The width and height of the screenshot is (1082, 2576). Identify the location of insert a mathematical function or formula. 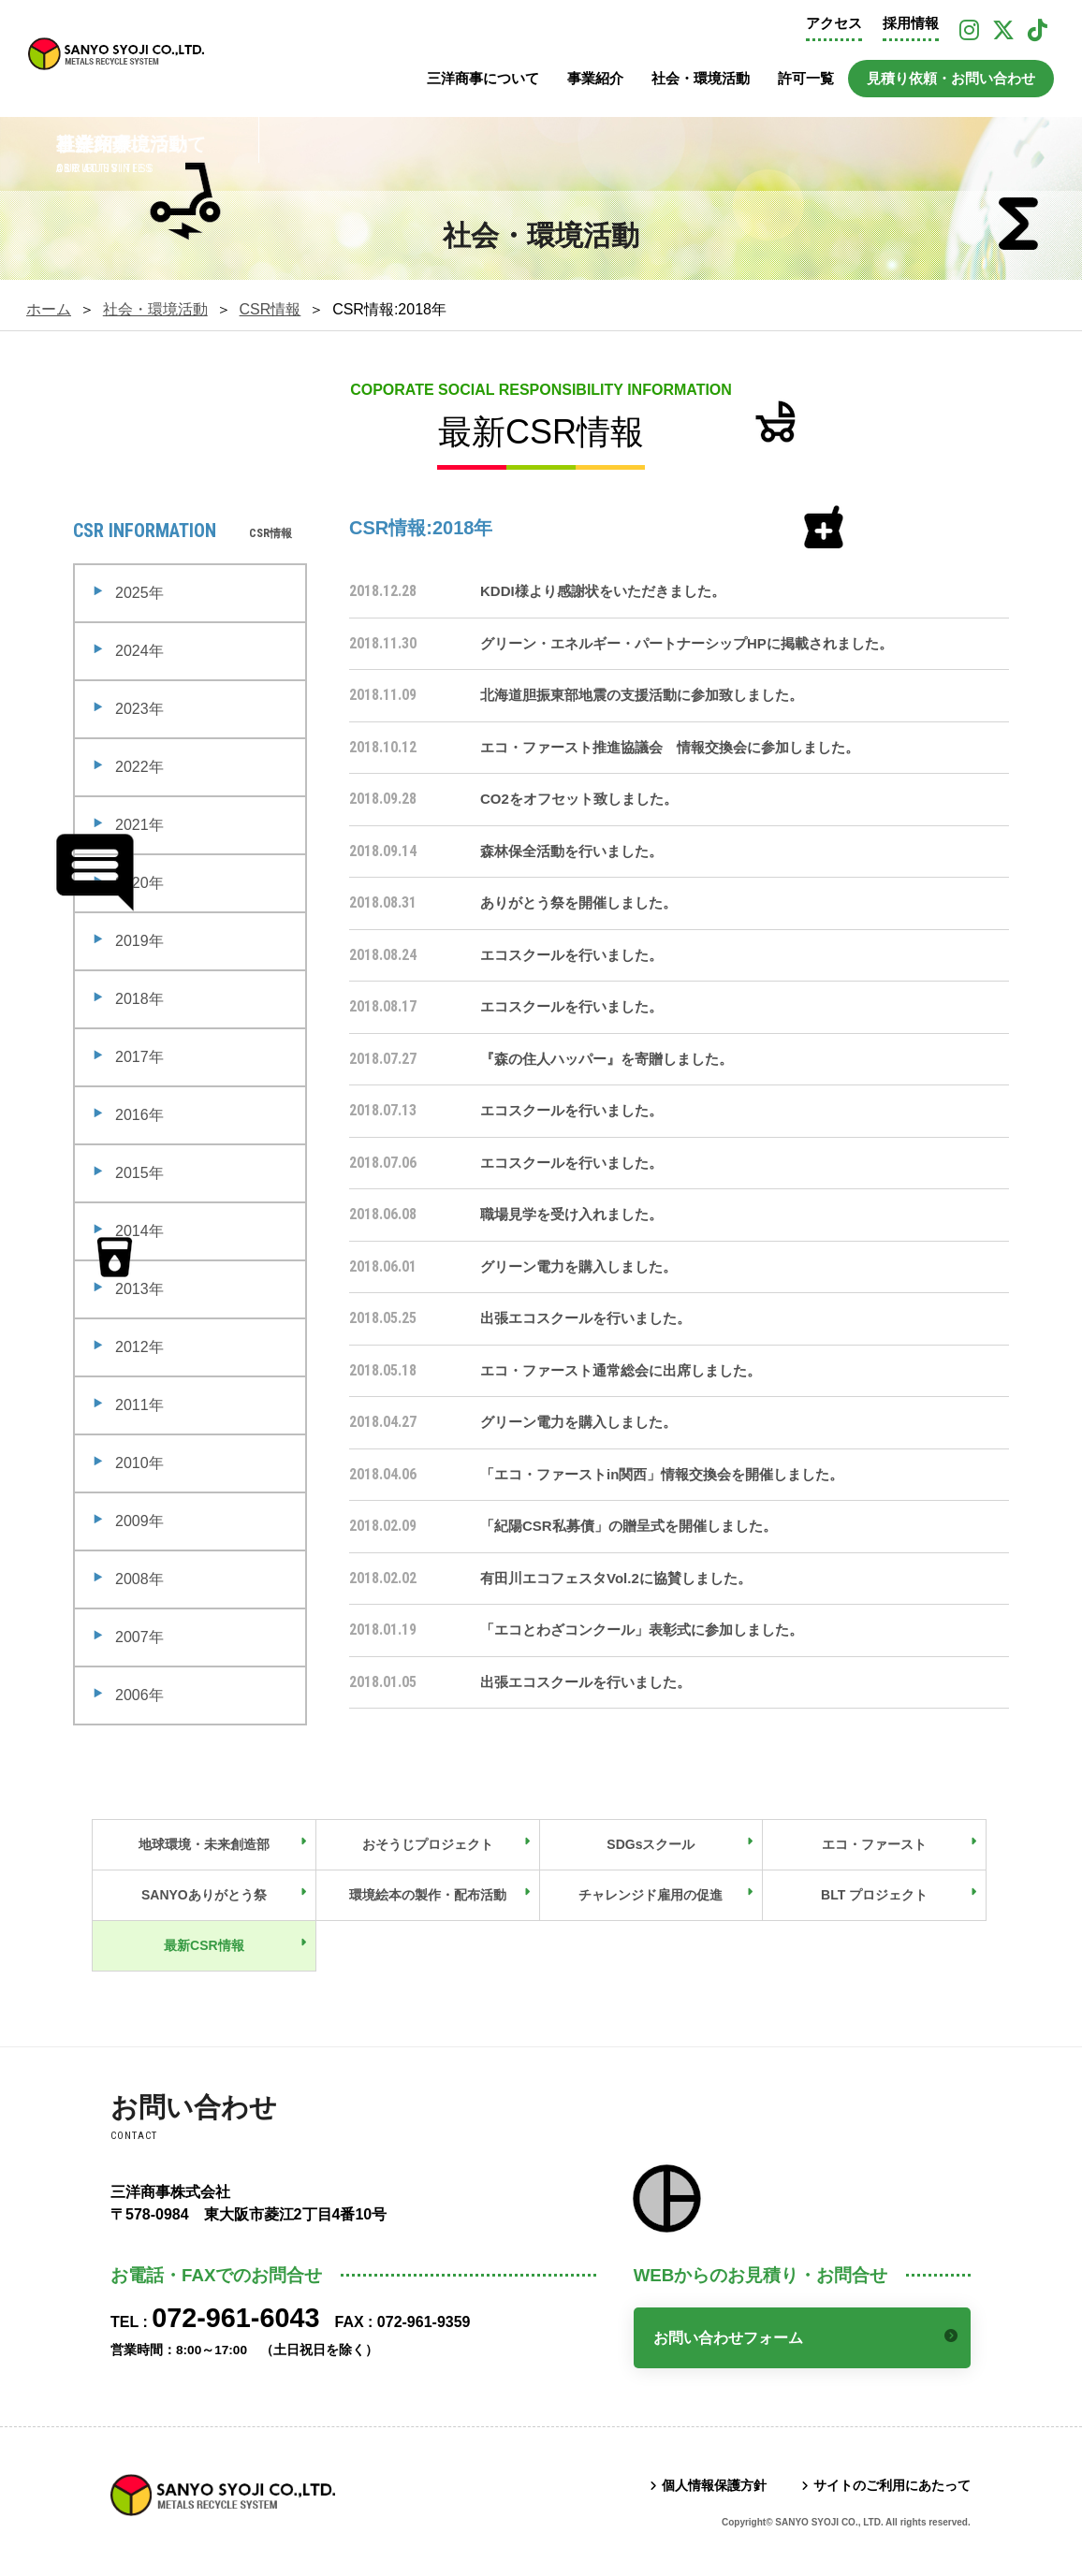
(1018, 224).